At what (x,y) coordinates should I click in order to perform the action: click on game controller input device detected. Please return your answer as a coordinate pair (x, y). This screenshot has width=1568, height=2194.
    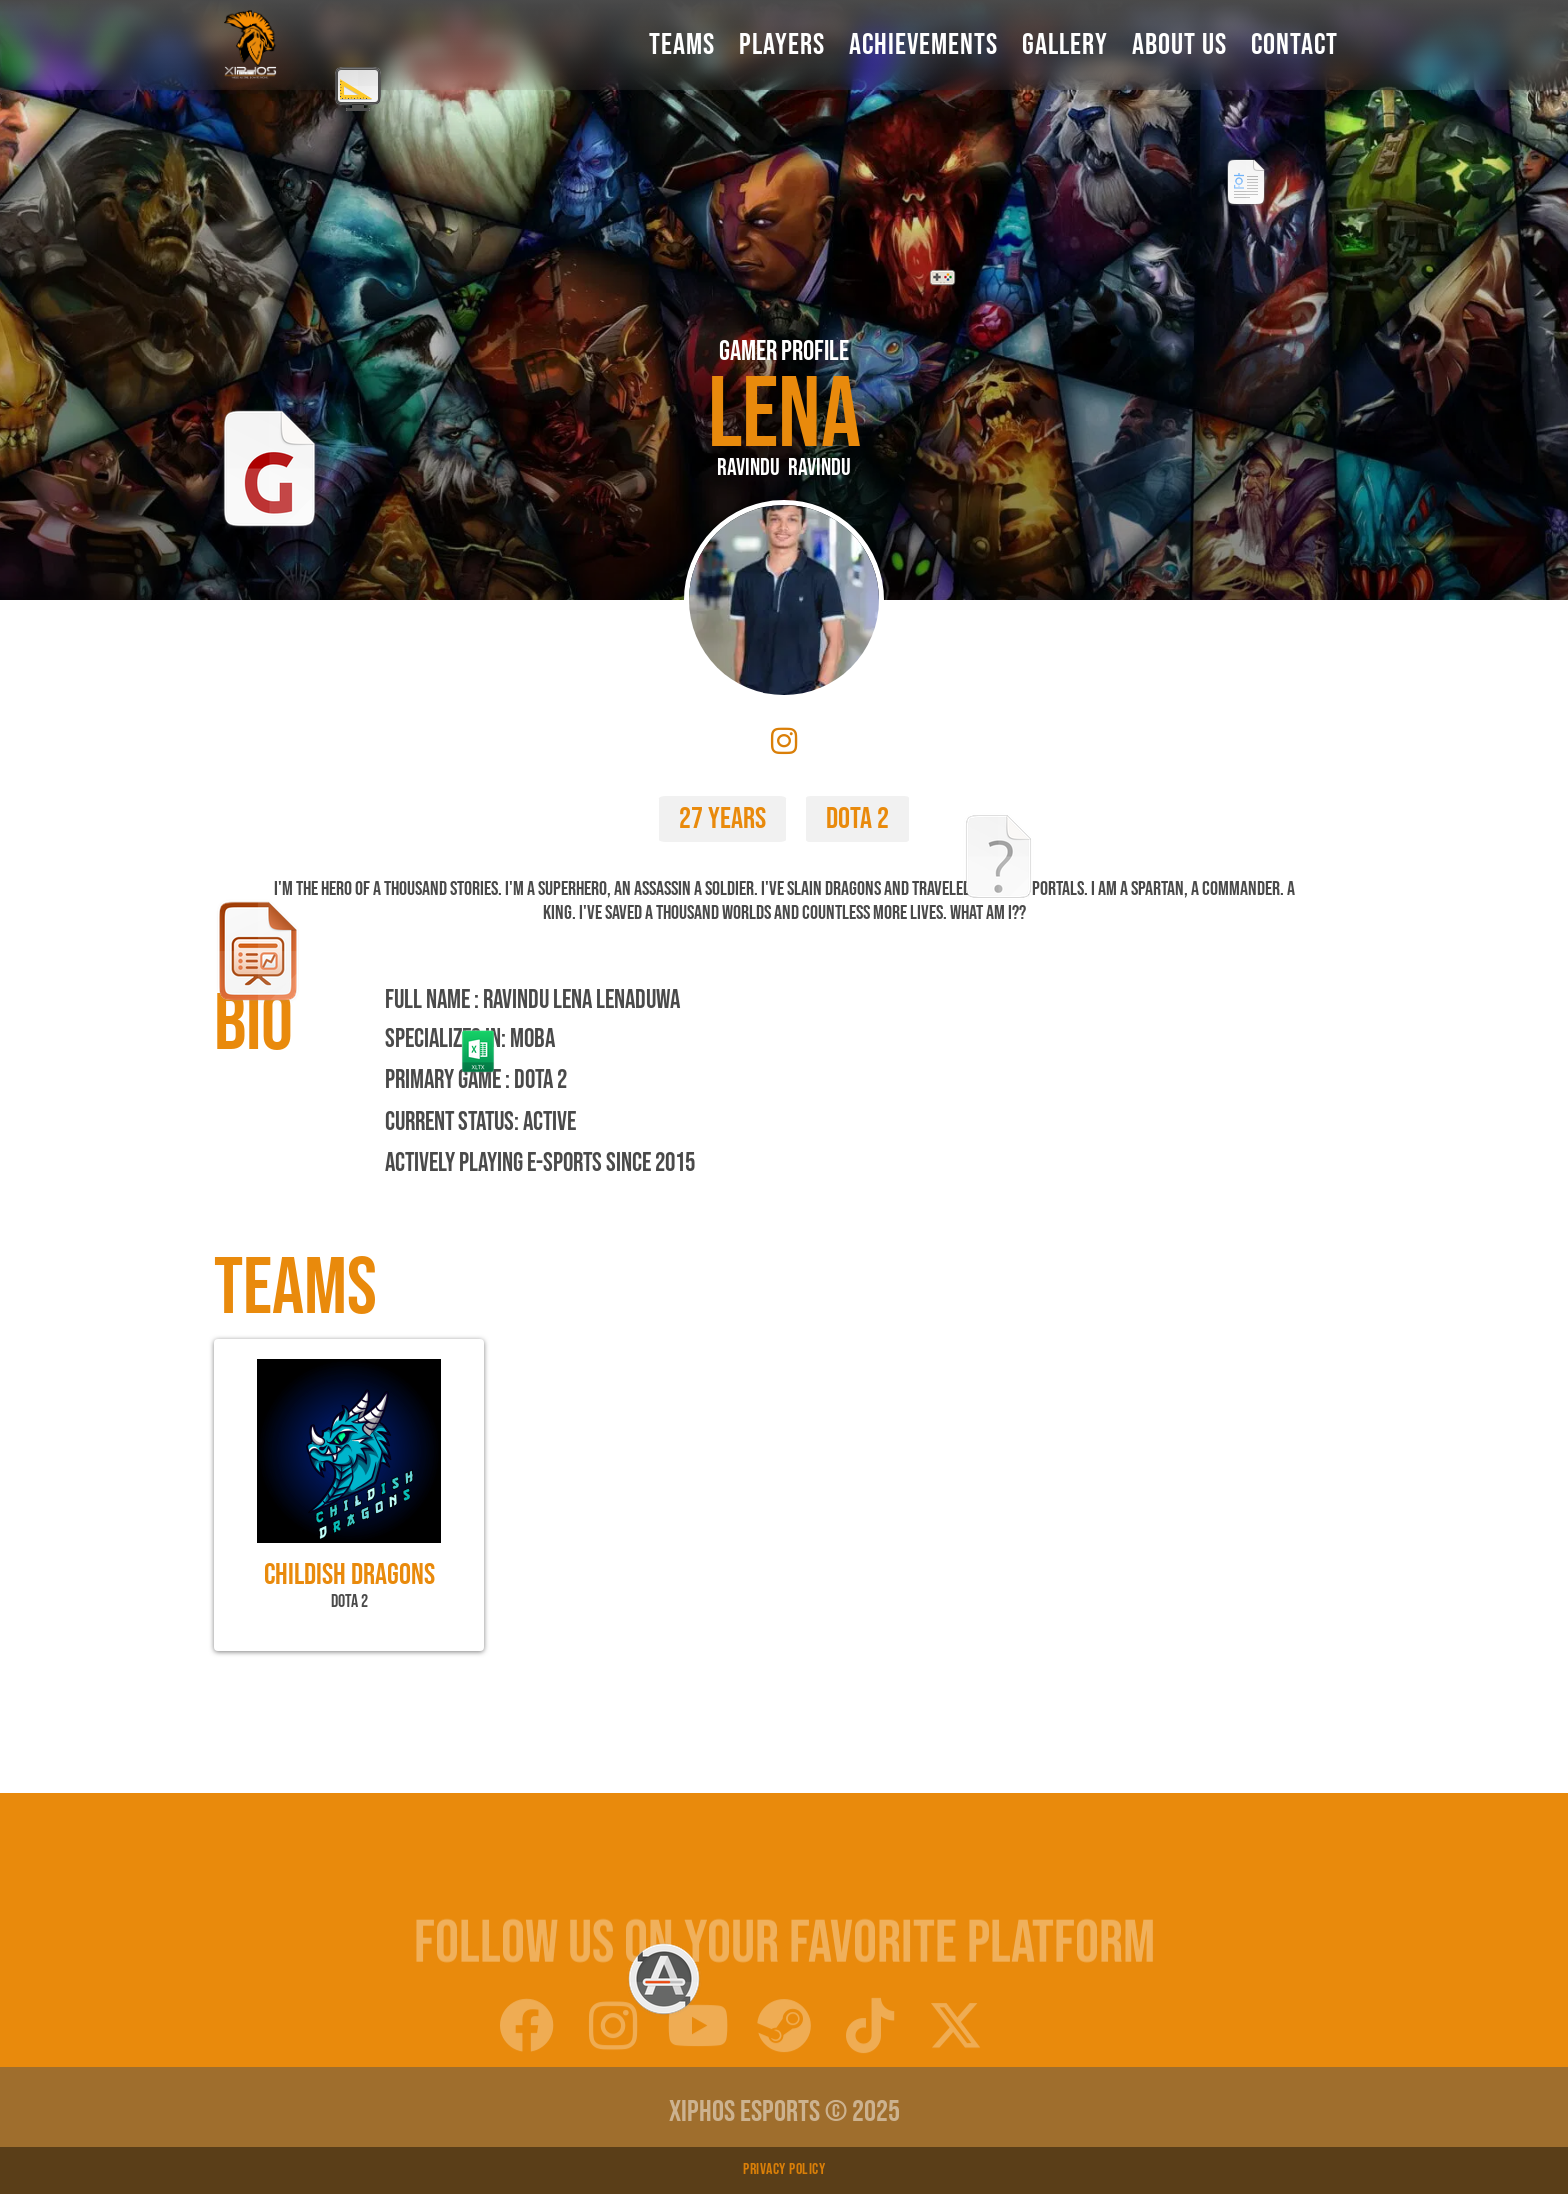
    Looking at the image, I should click on (942, 277).